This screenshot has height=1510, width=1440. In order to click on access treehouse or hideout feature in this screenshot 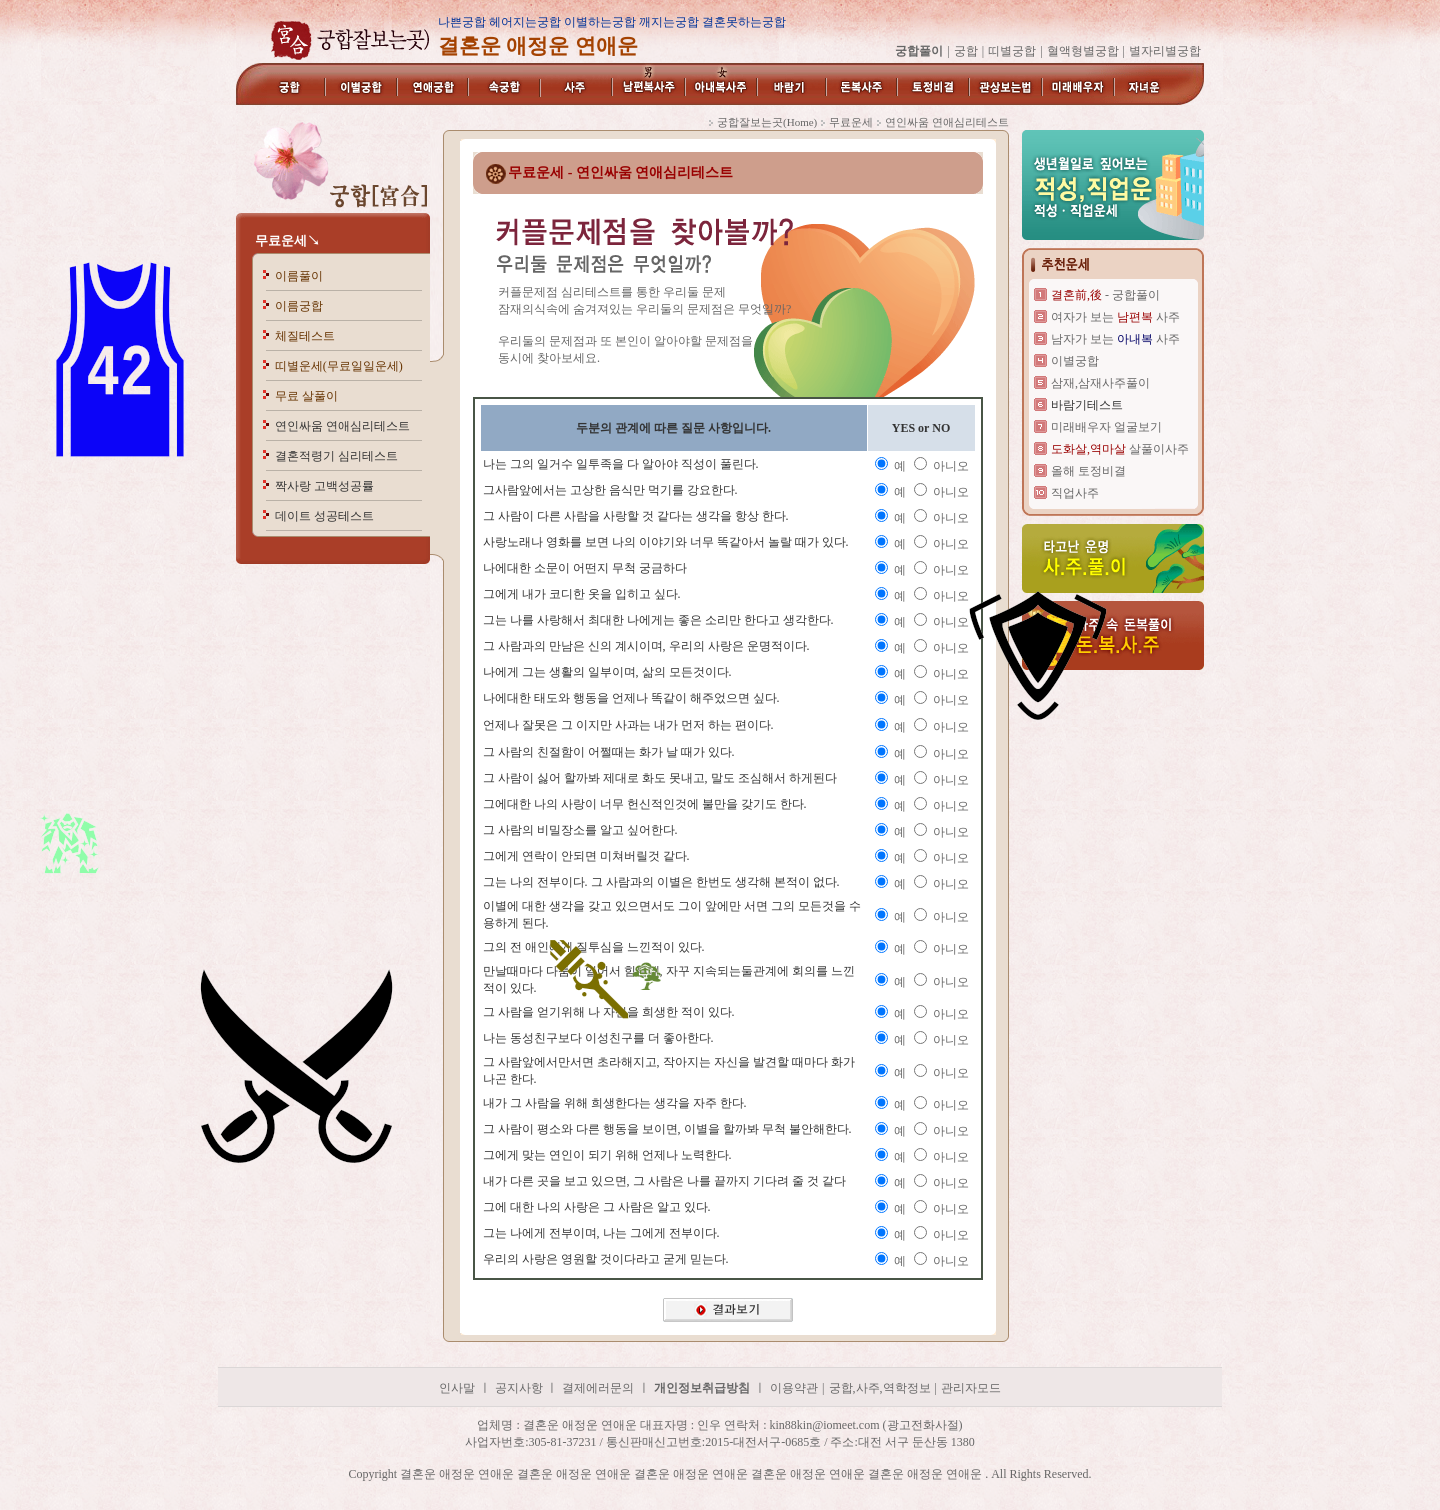, I will do `click(647, 976)`.